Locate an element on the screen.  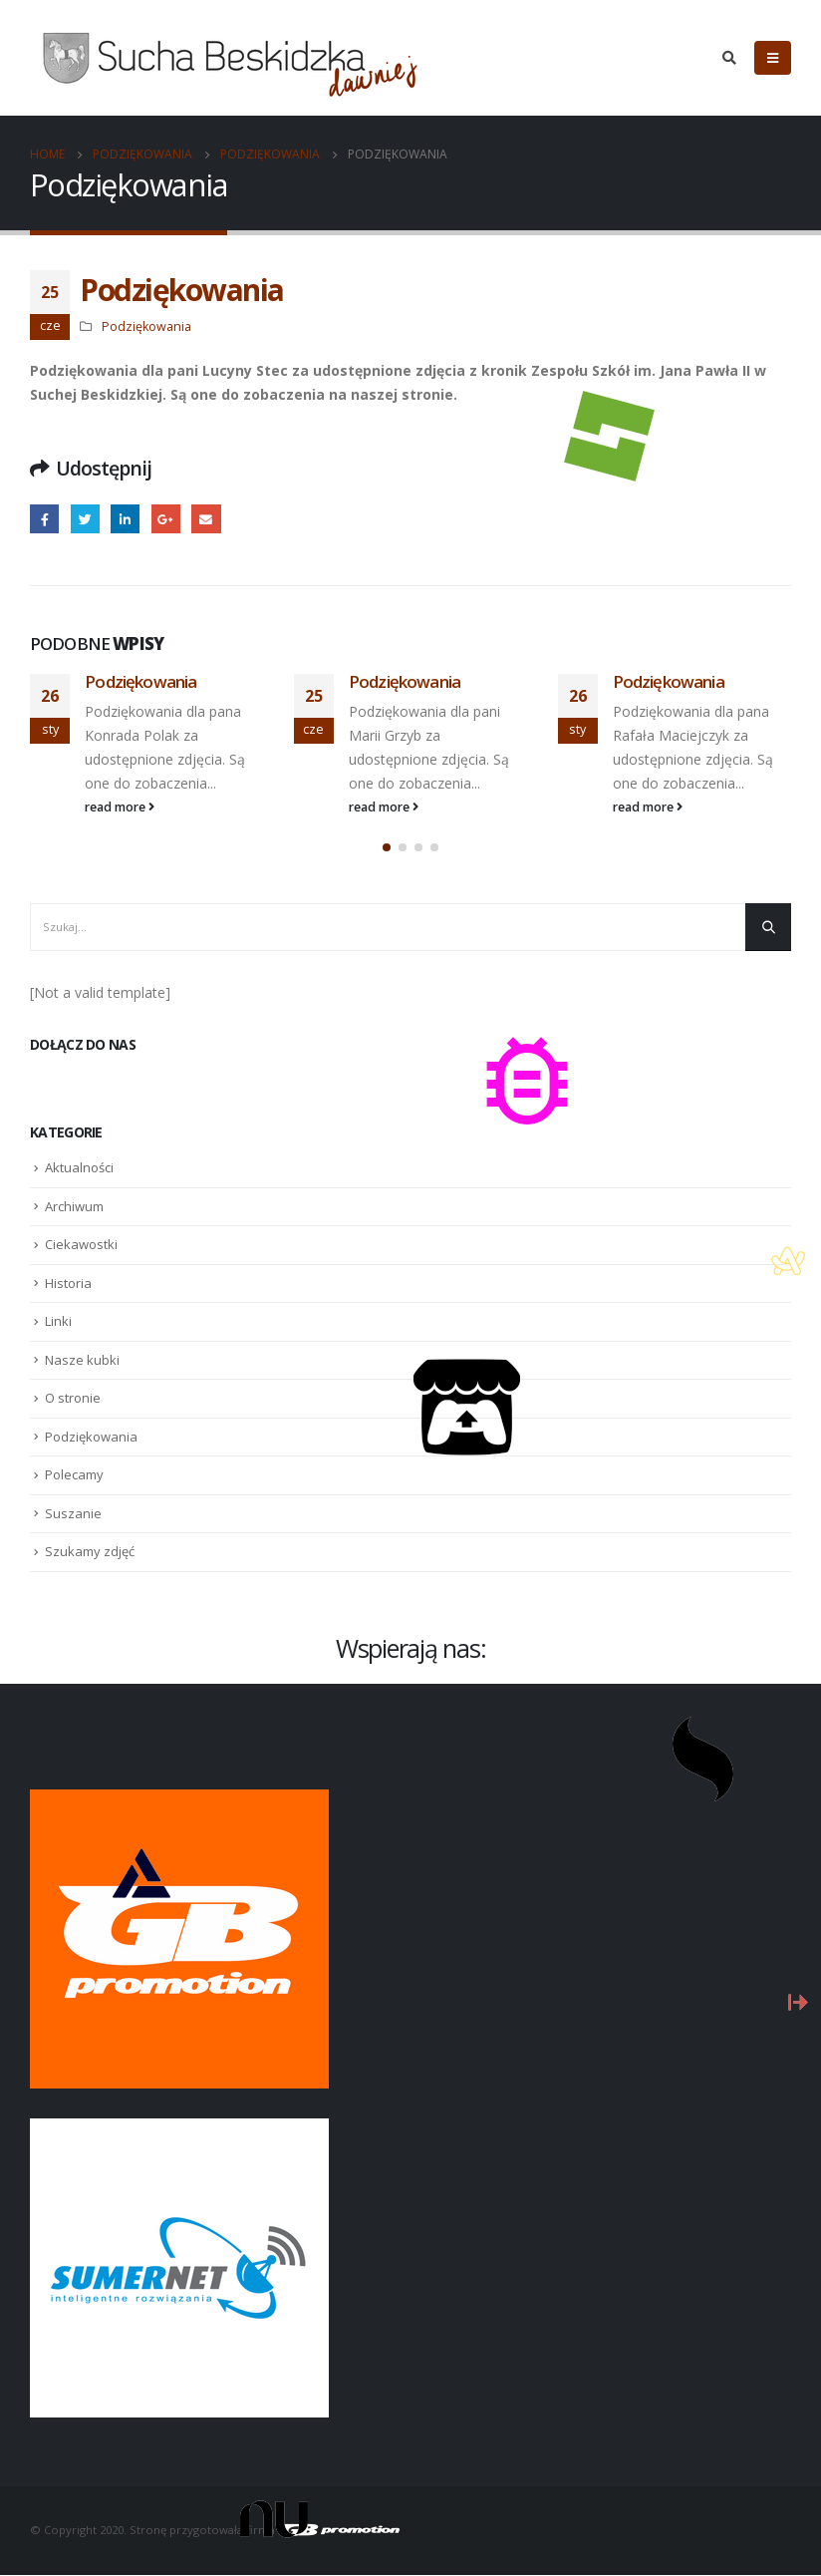
visit itch.io indie game marketplace is located at coordinates (466, 1407).